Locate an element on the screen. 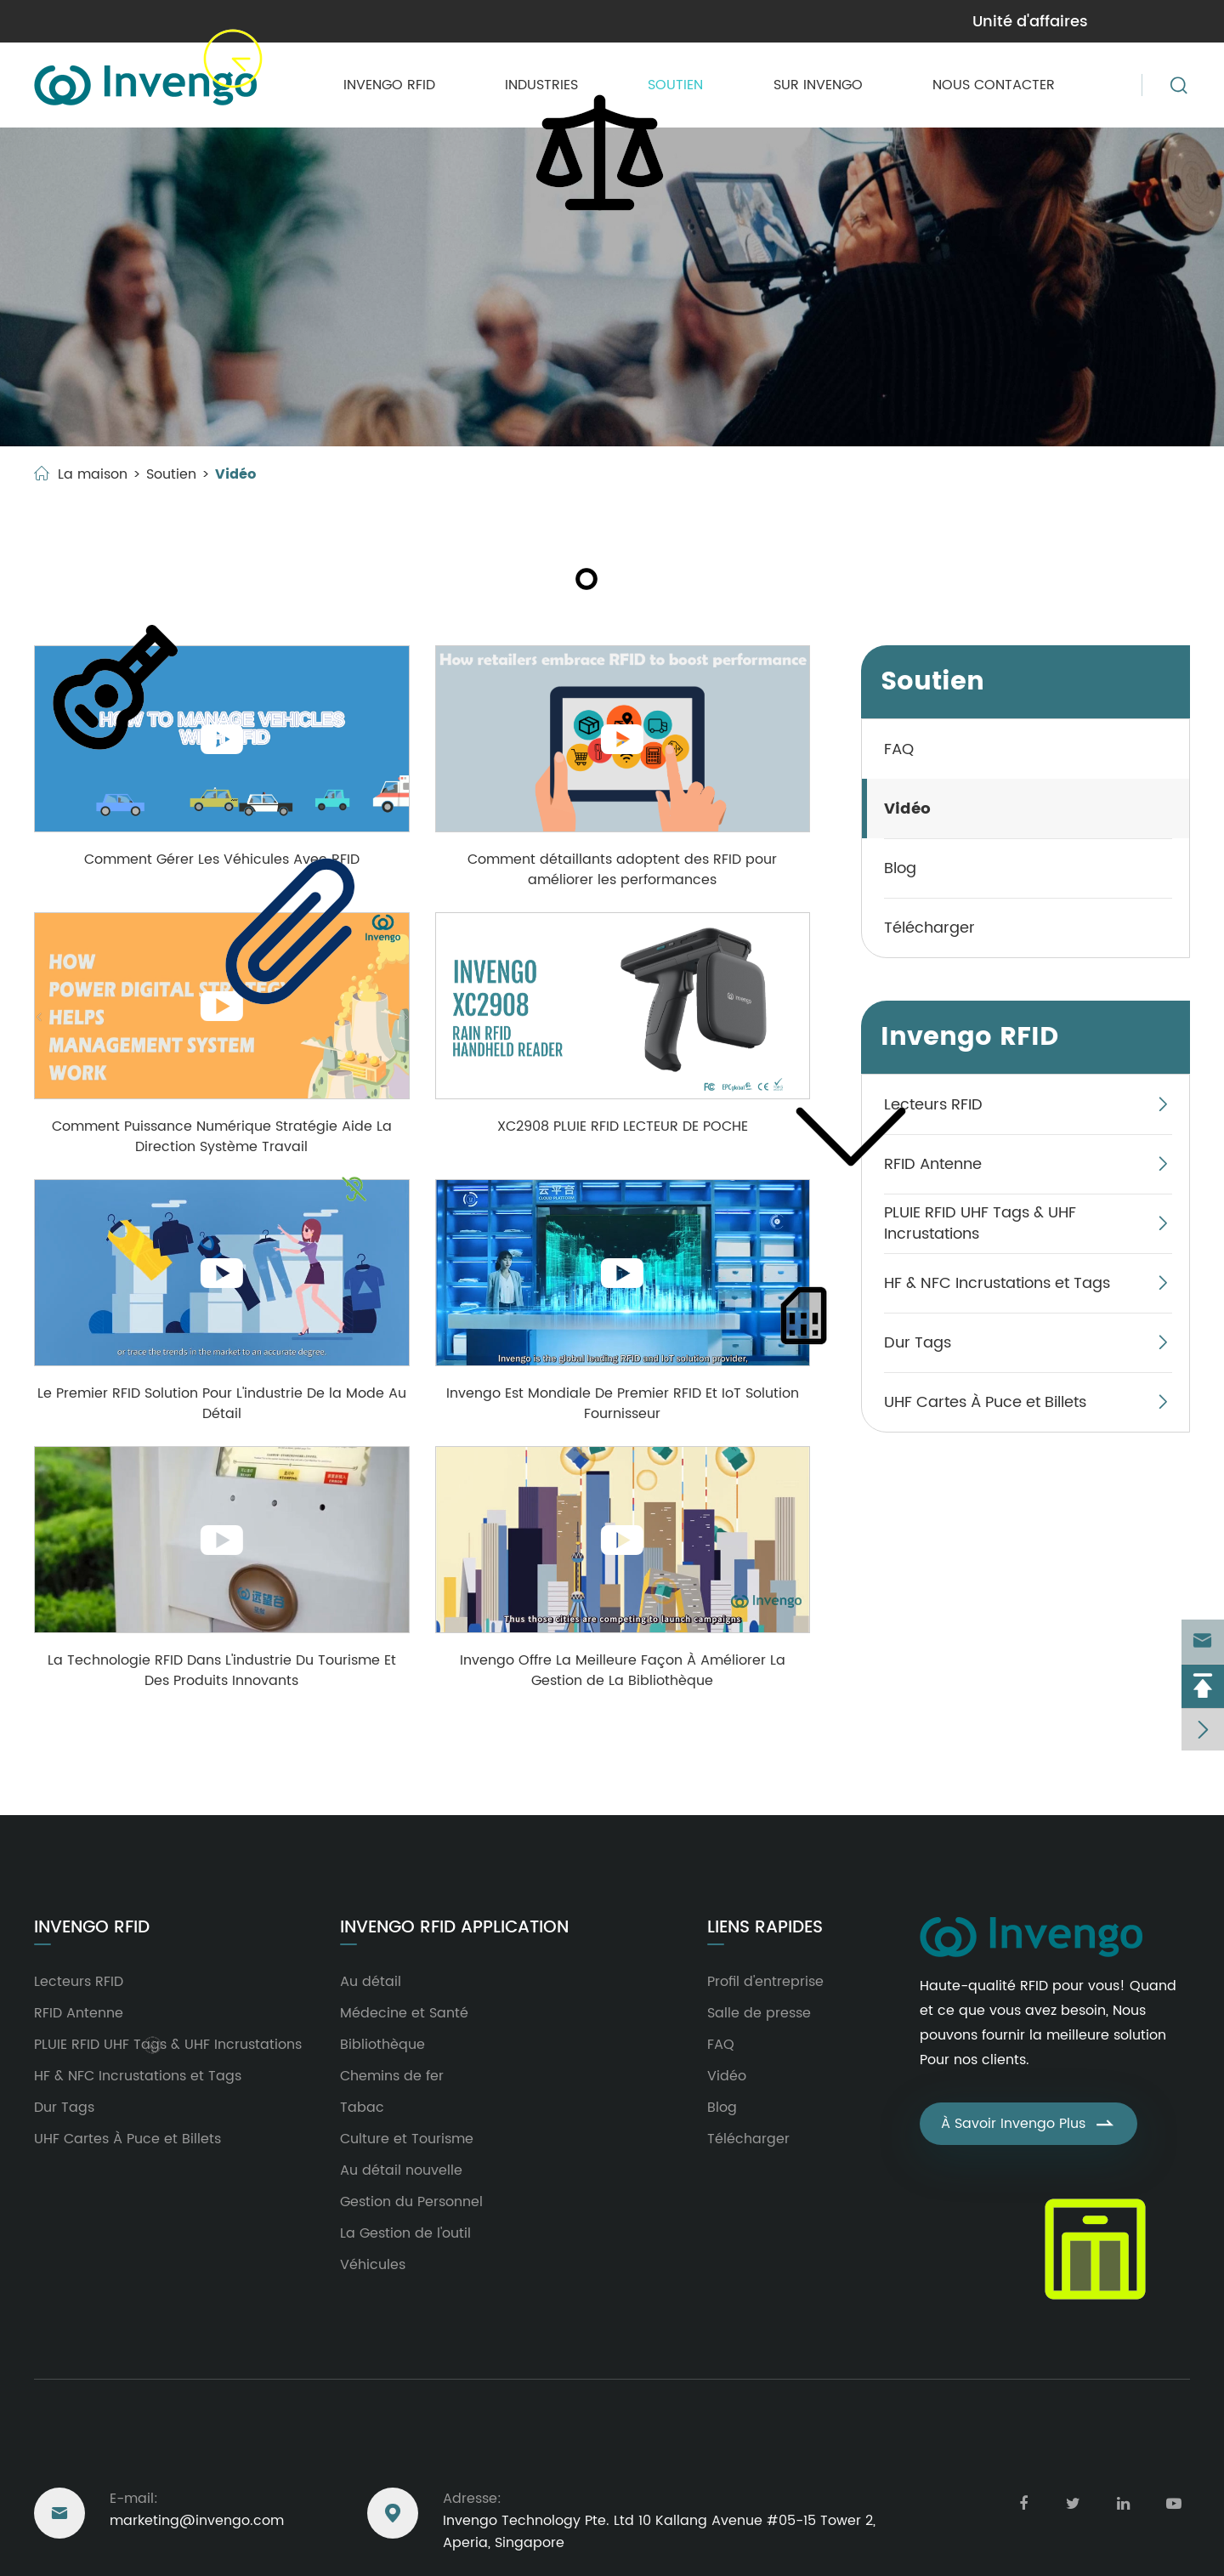 Image resolution: width=1224 pixels, height=2576 pixels. view afternoon schedule or events is located at coordinates (233, 59).